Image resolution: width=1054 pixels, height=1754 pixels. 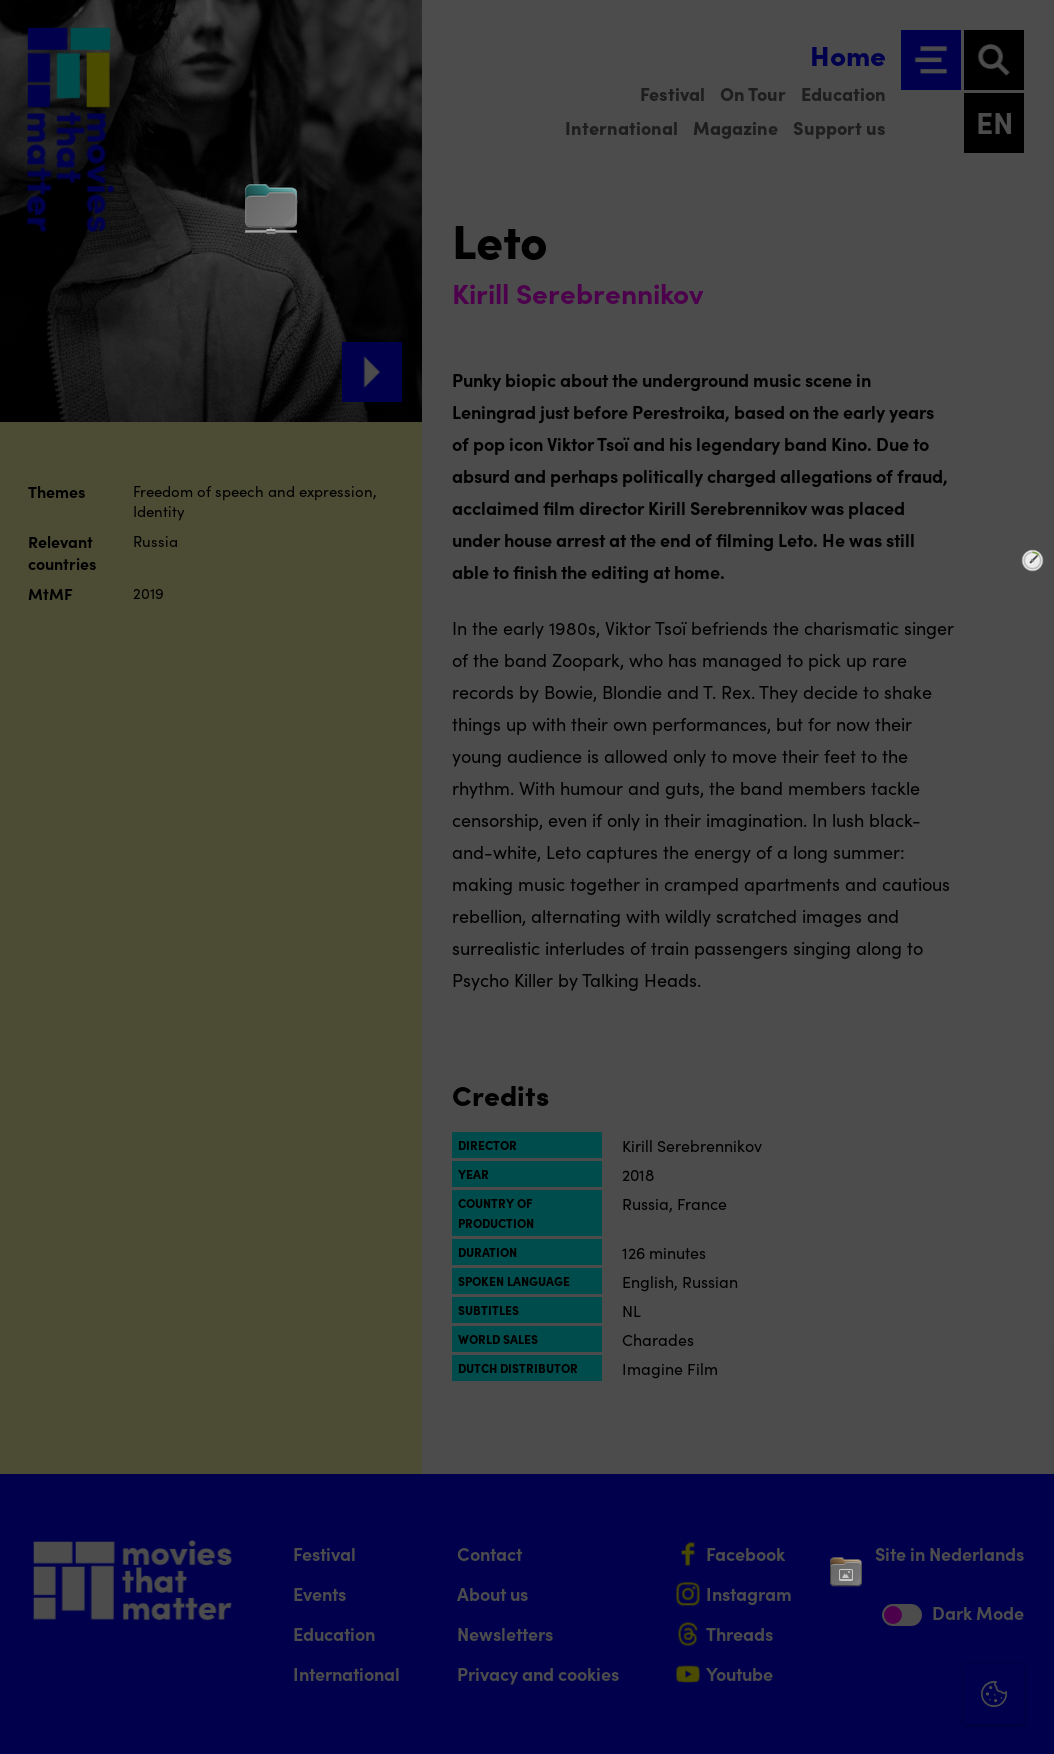 I want to click on open sysprof system profiler, so click(x=1032, y=560).